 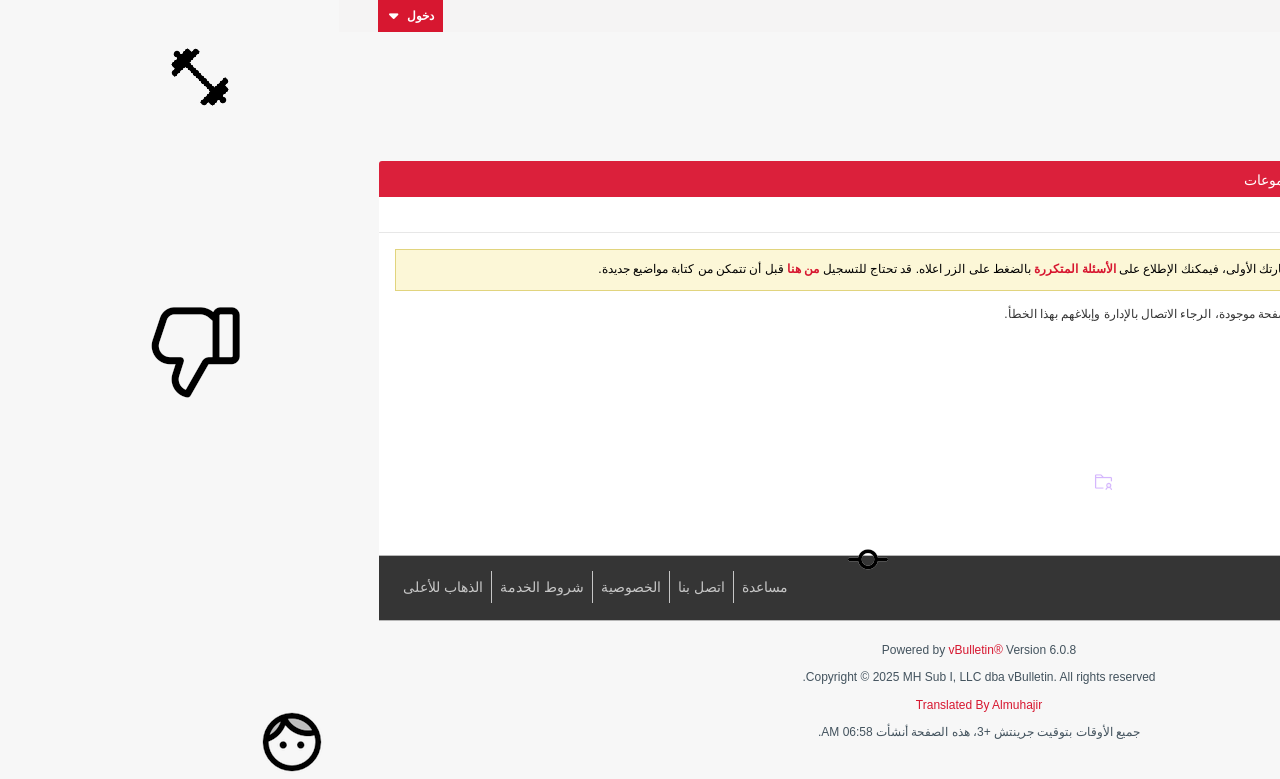 I want to click on view commit history, so click(x=868, y=560).